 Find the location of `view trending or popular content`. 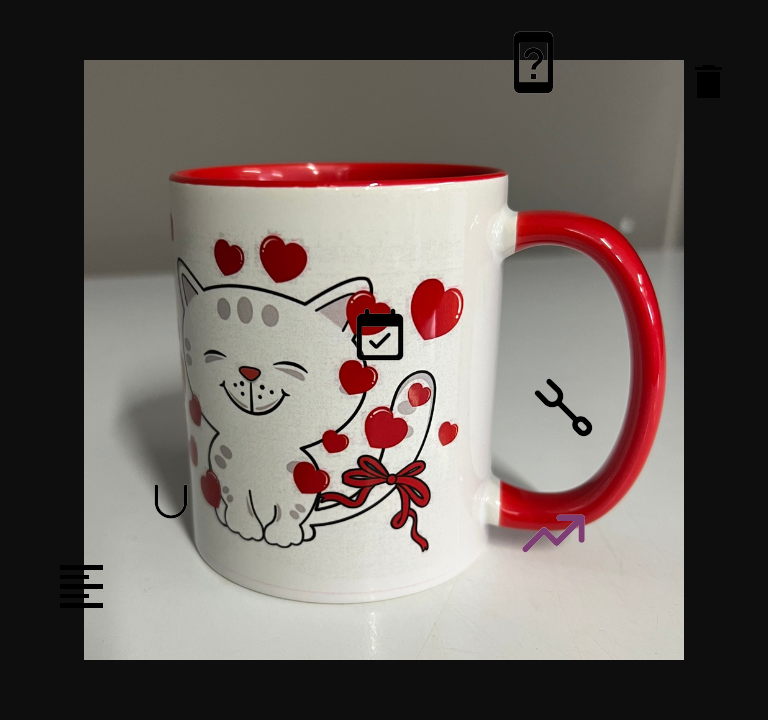

view trending or popular content is located at coordinates (553, 533).